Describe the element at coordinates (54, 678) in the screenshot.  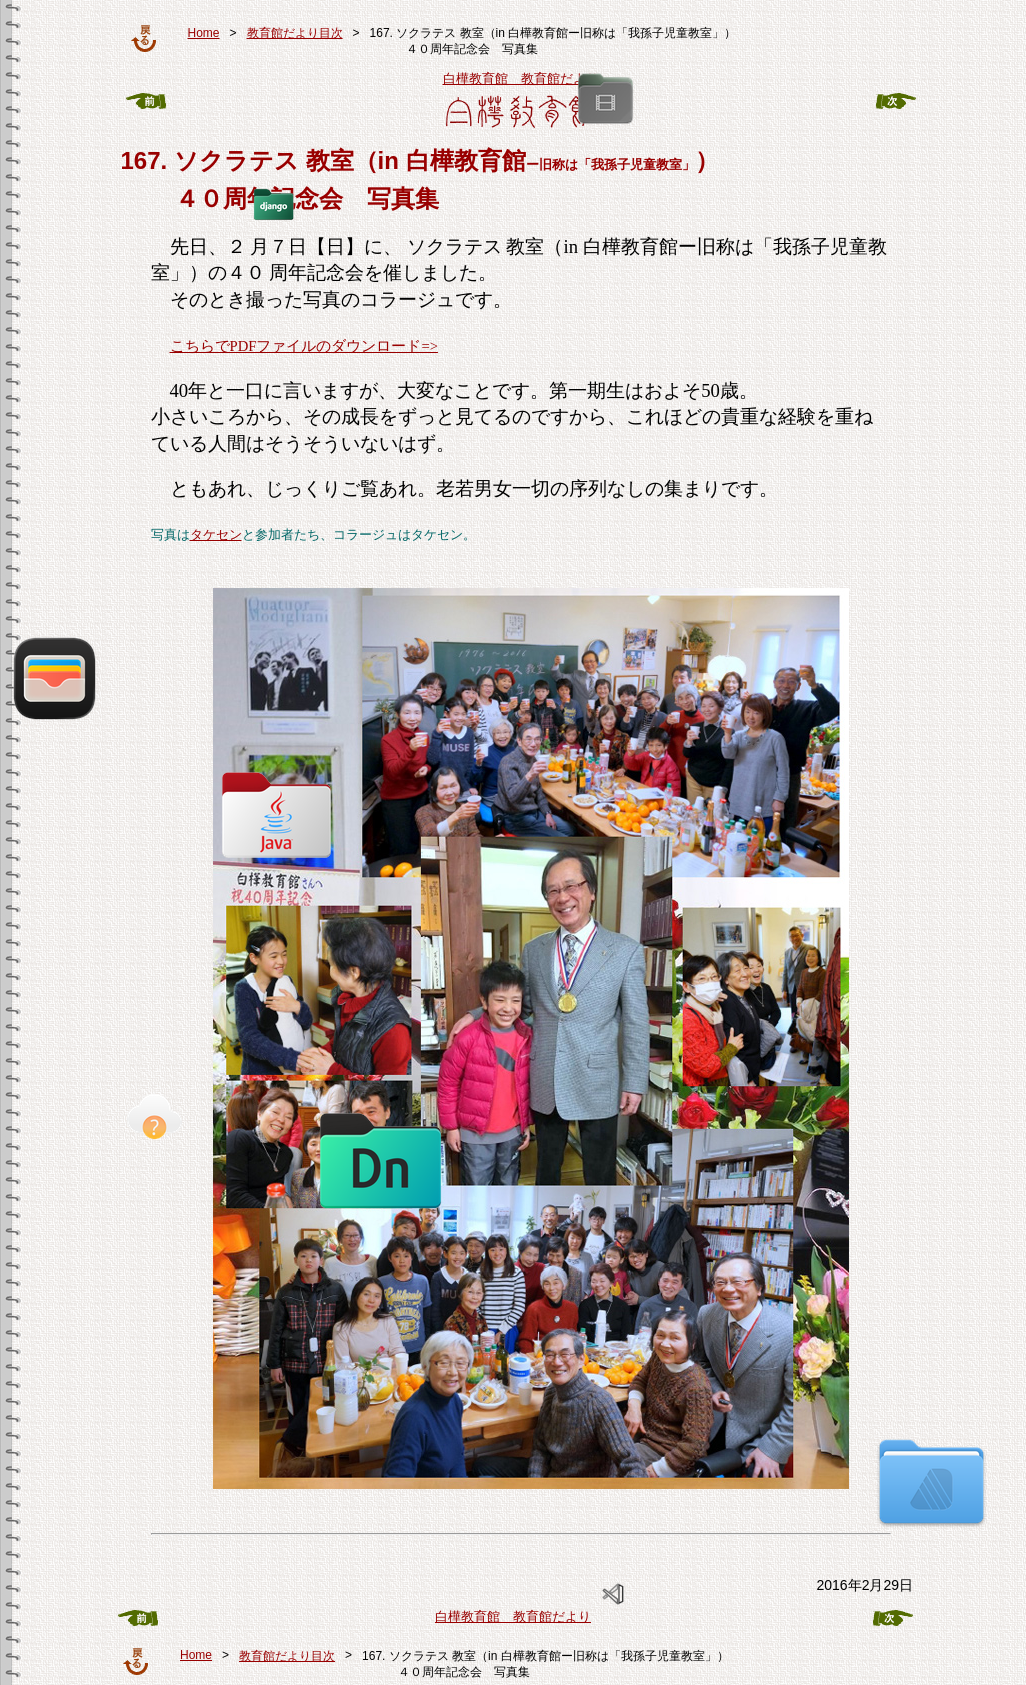
I see `open kwallet password manager` at that location.